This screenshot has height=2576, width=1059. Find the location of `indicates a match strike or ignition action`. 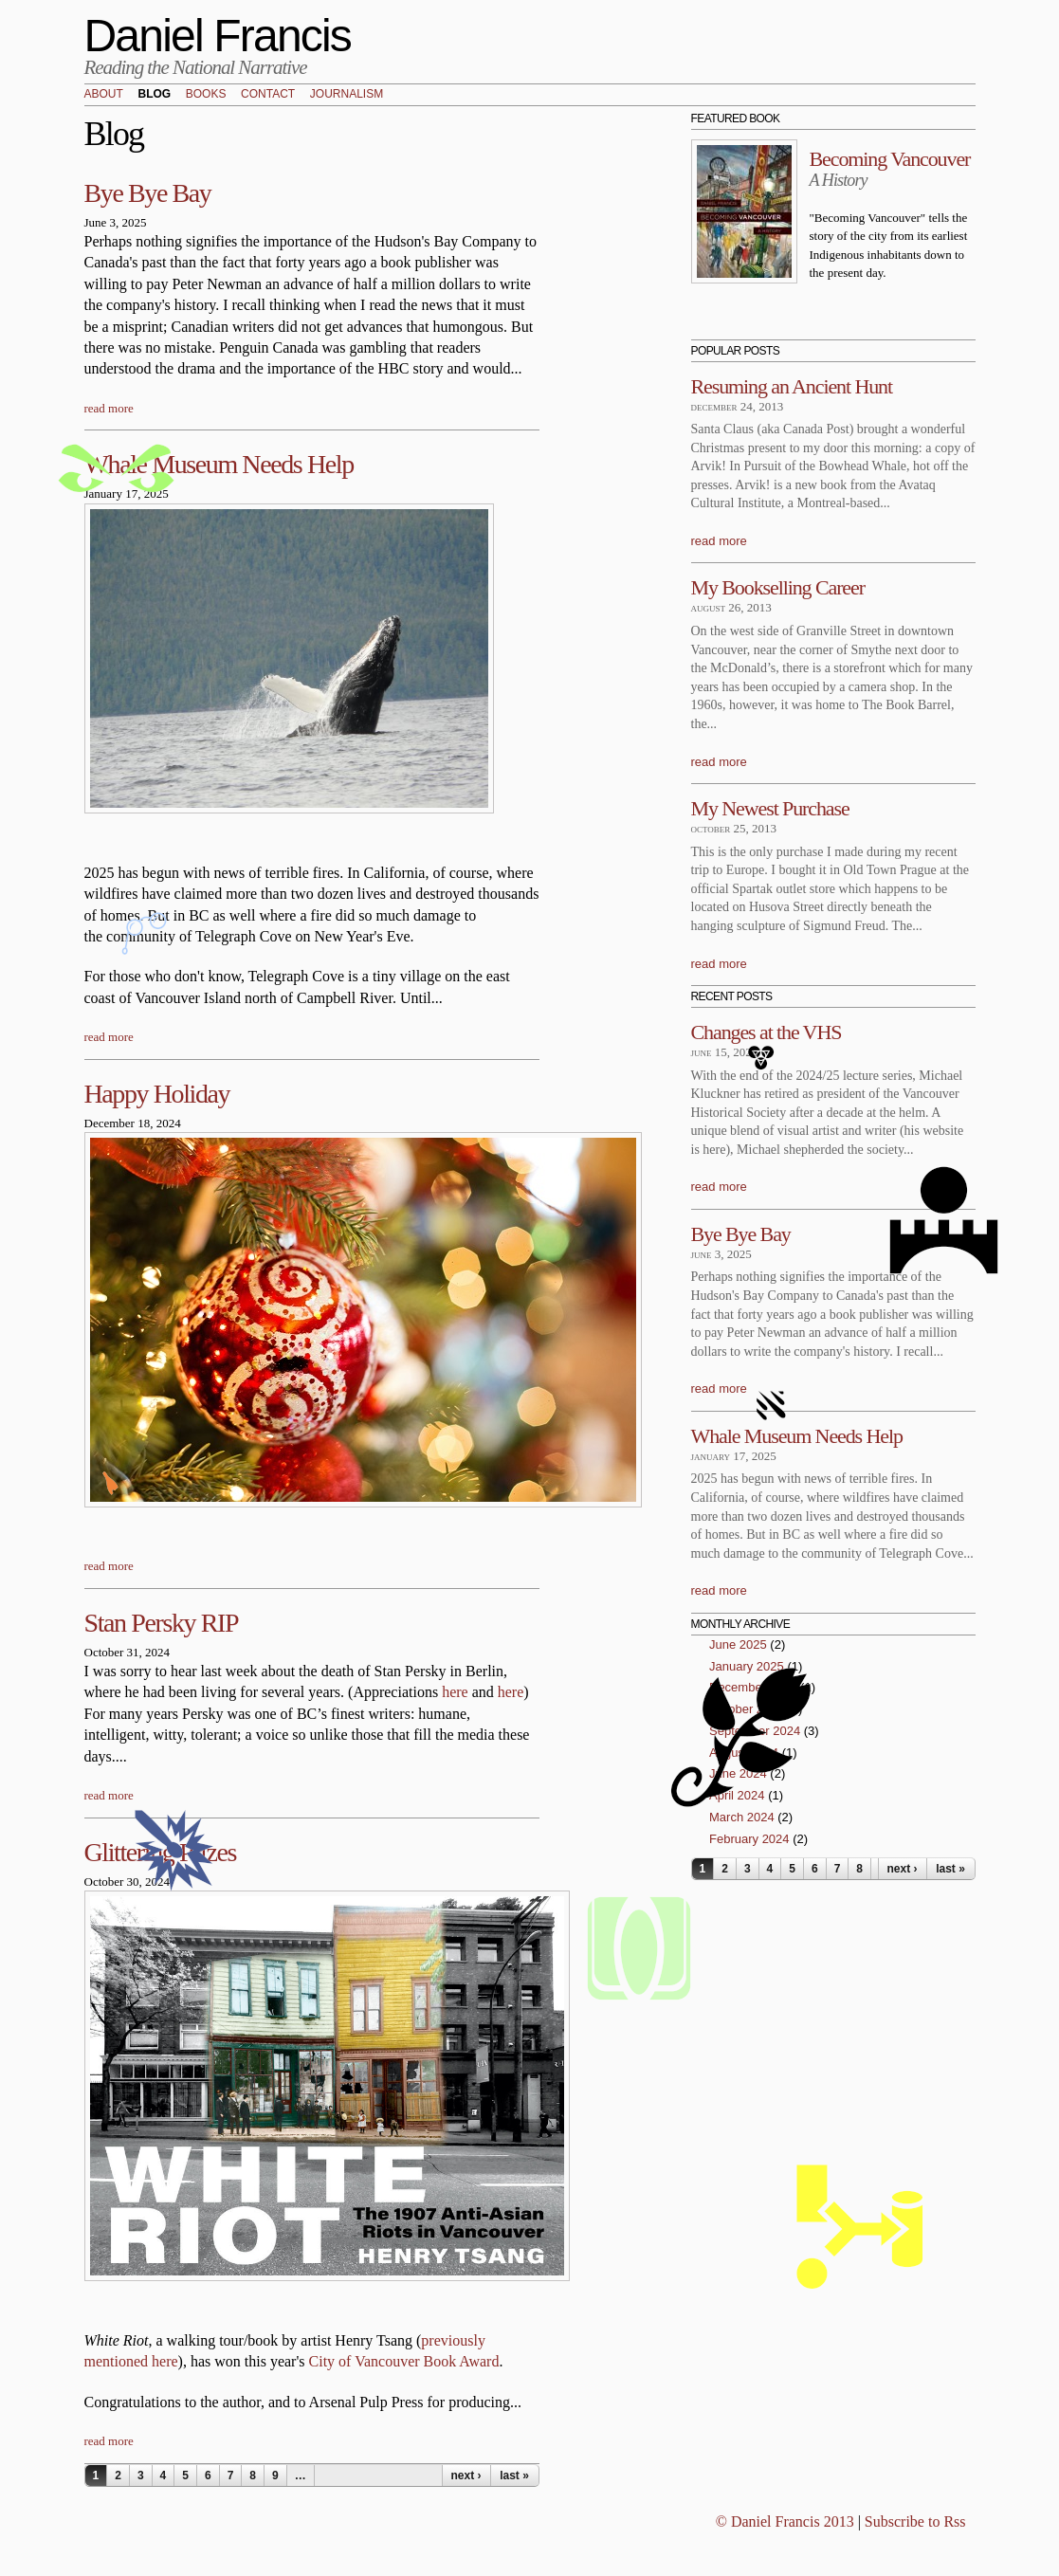

indicates a match strike or ignition action is located at coordinates (175, 1851).